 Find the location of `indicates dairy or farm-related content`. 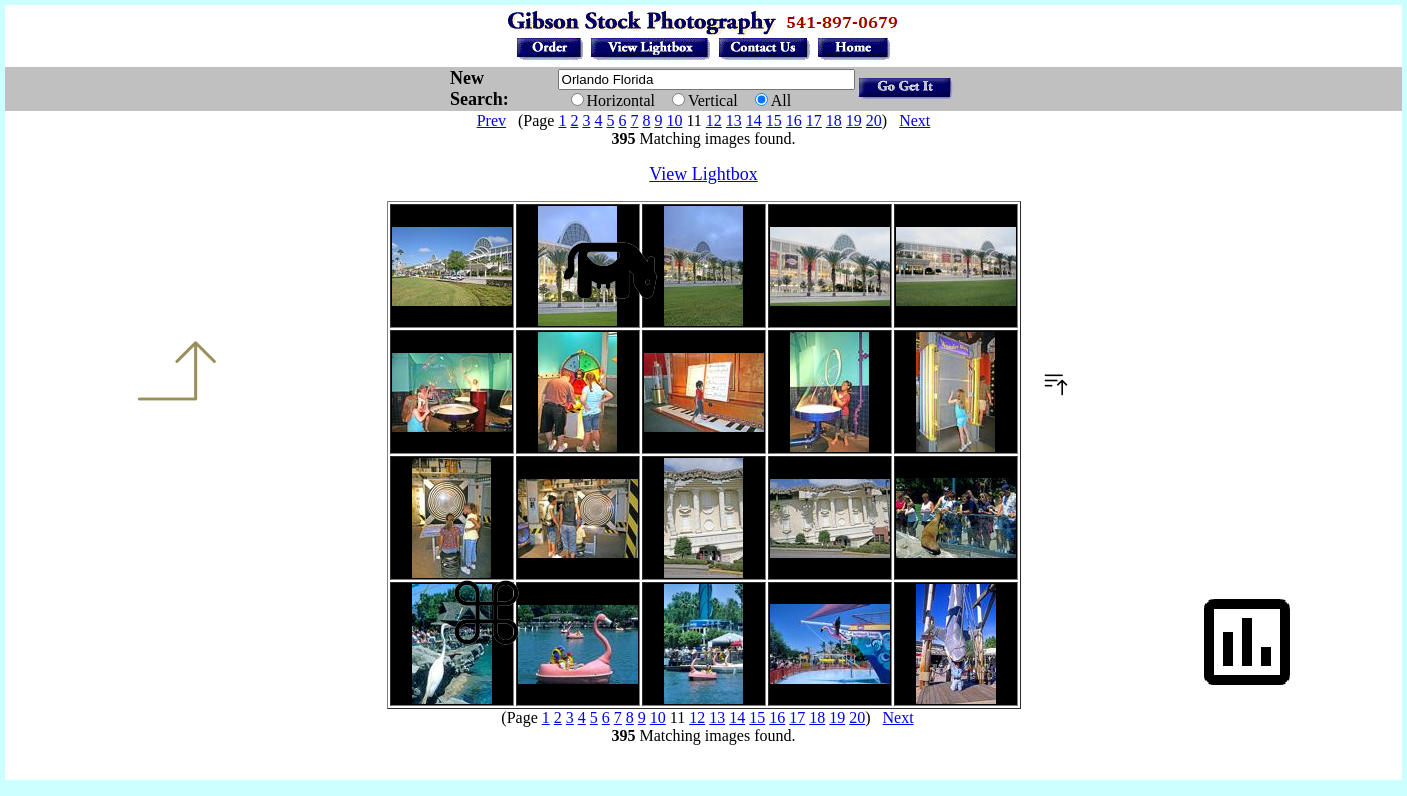

indicates dairy or farm-related content is located at coordinates (610, 270).